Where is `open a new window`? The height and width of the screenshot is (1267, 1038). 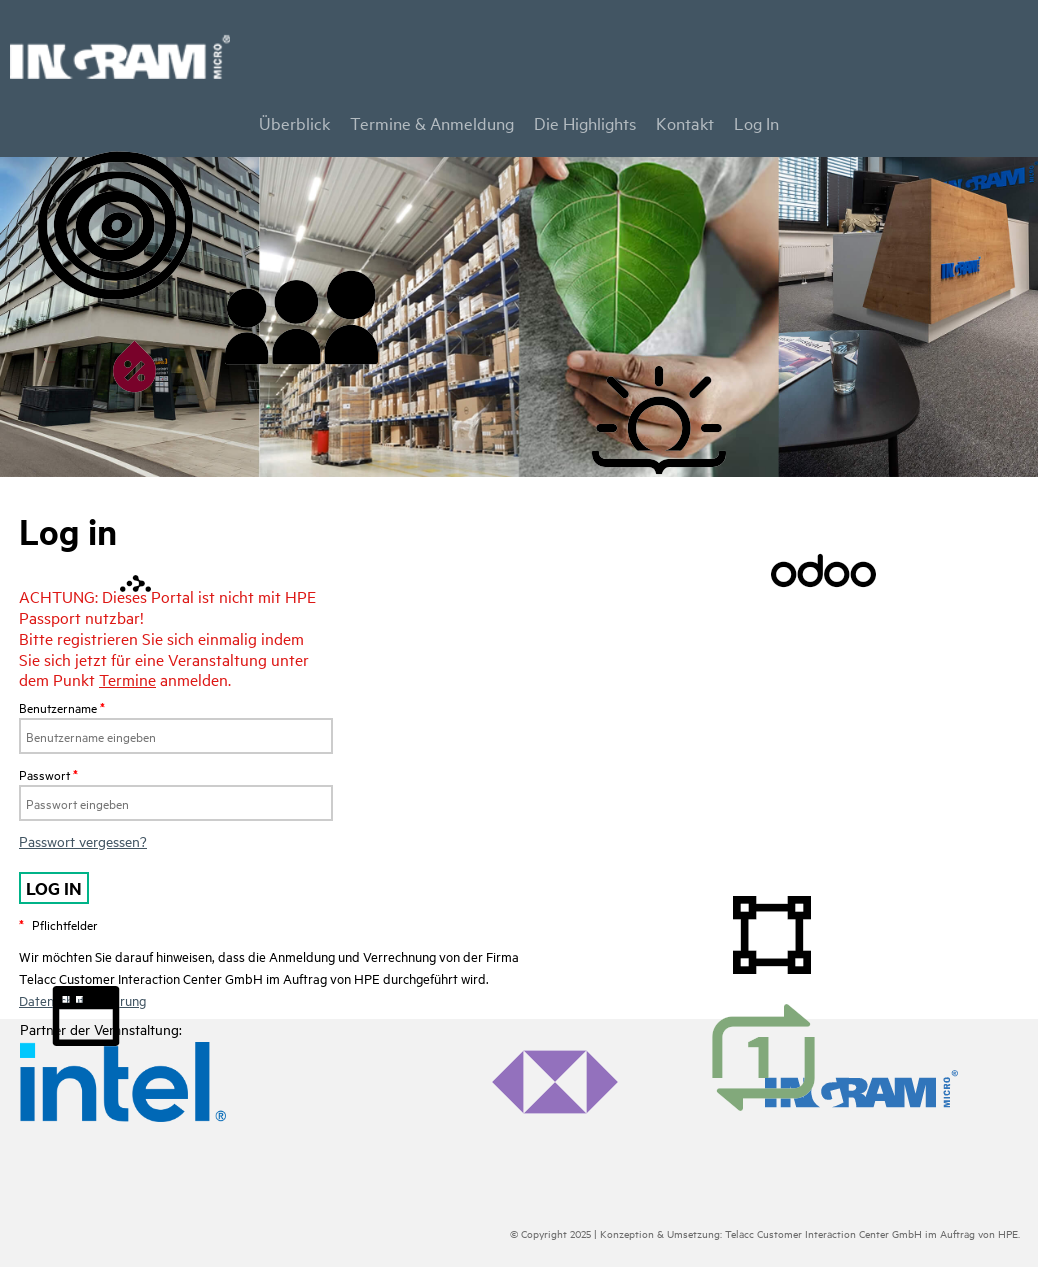
open a new window is located at coordinates (86, 1016).